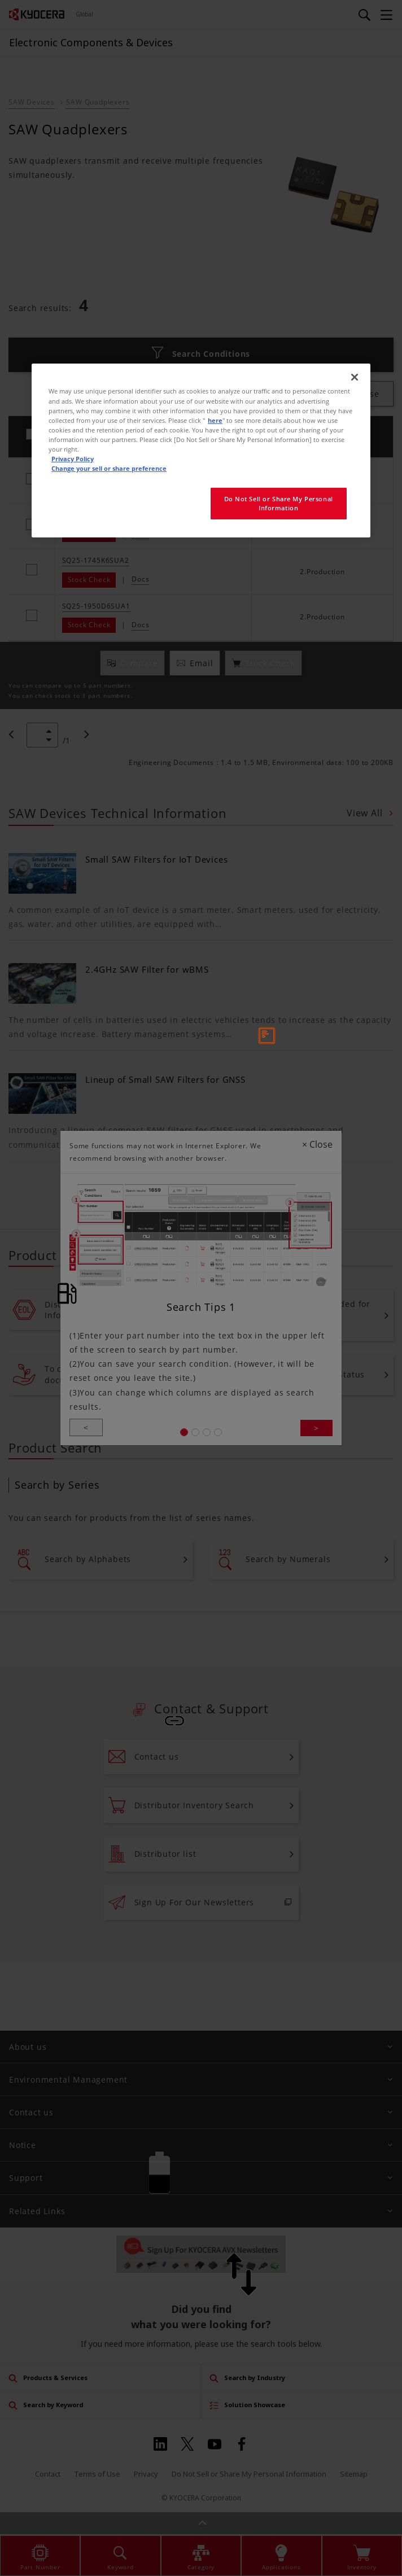  Describe the element at coordinates (67, 1293) in the screenshot. I see `find nearby gas stations` at that location.